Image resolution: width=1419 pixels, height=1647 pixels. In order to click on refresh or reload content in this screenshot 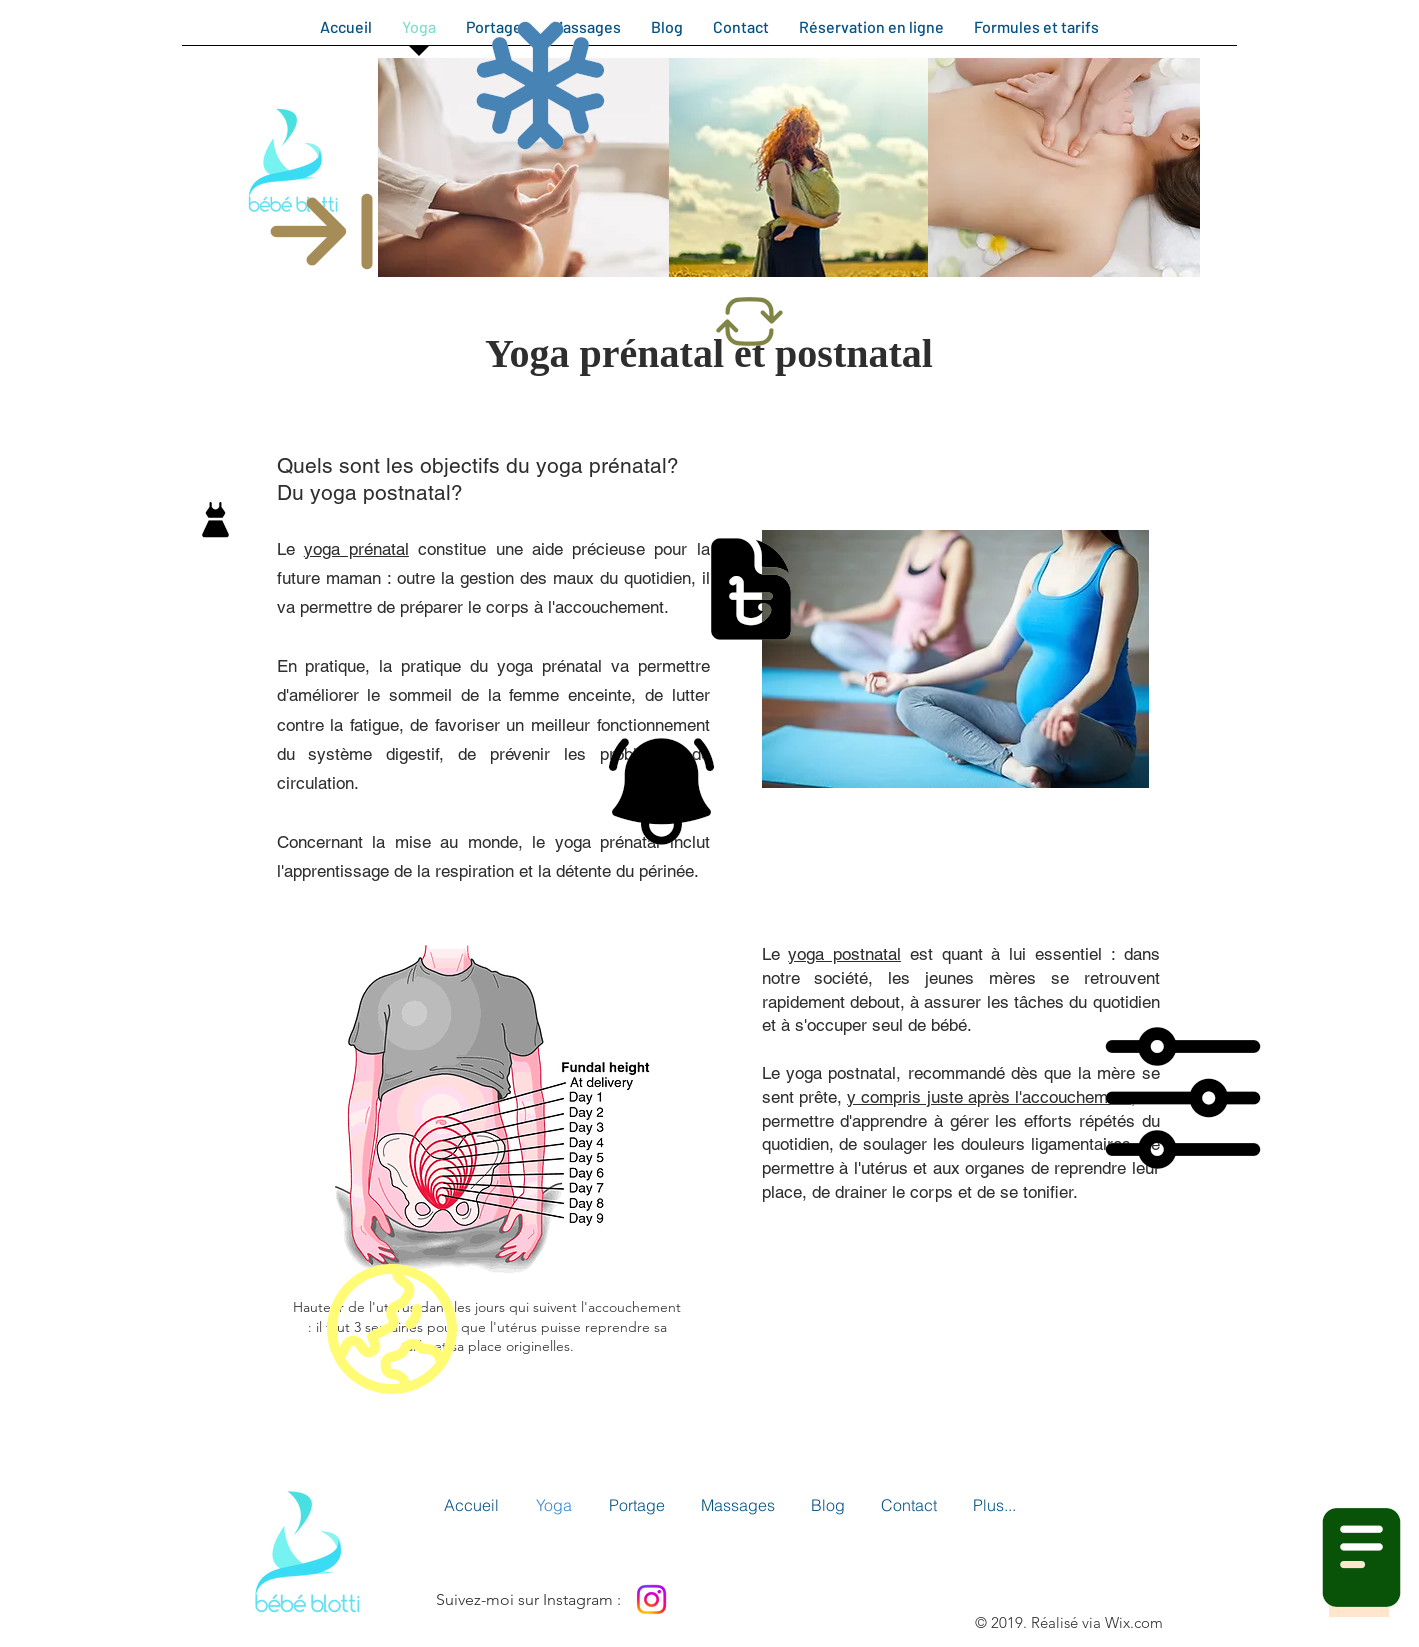, I will do `click(749, 321)`.